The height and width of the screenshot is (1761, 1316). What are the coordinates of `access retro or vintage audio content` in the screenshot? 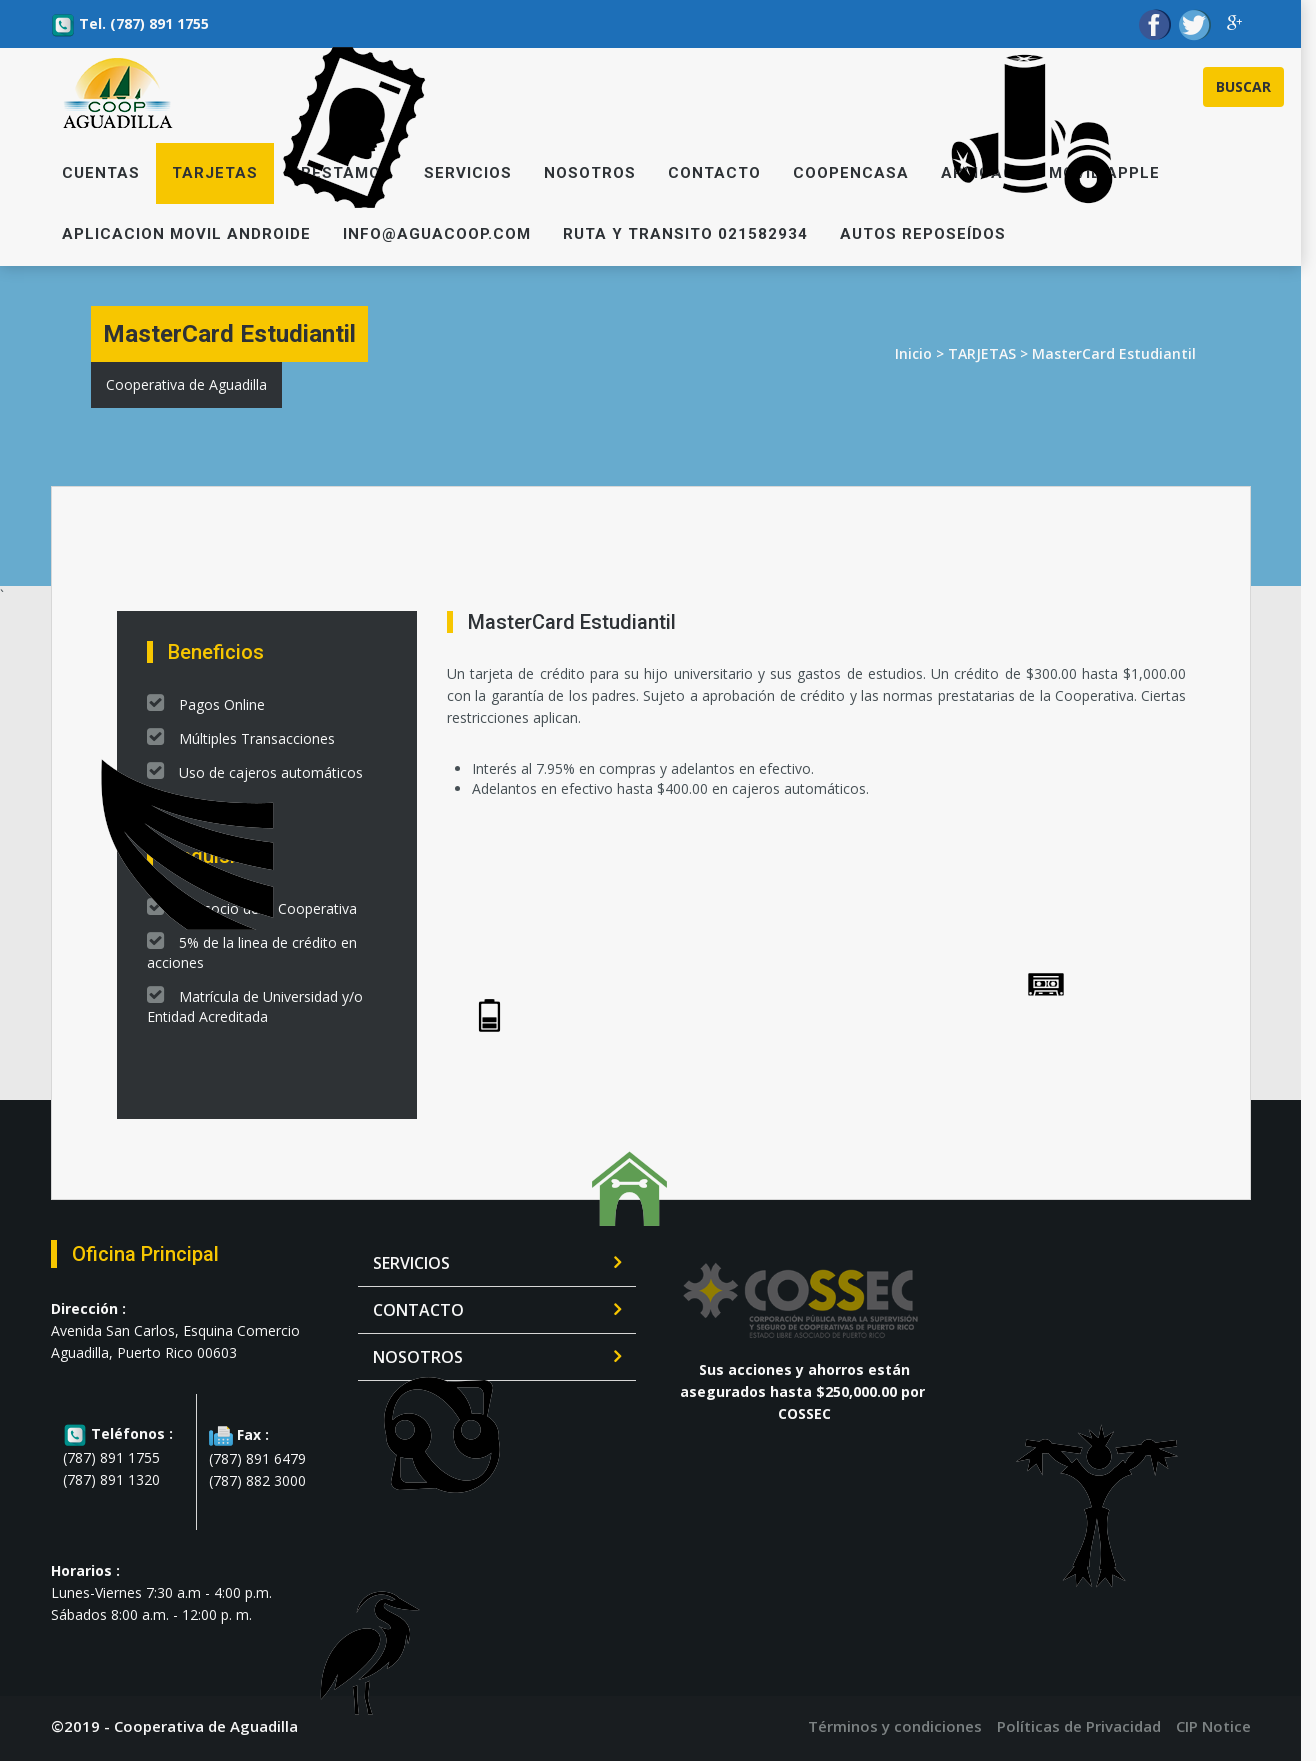 It's located at (1046, 985).